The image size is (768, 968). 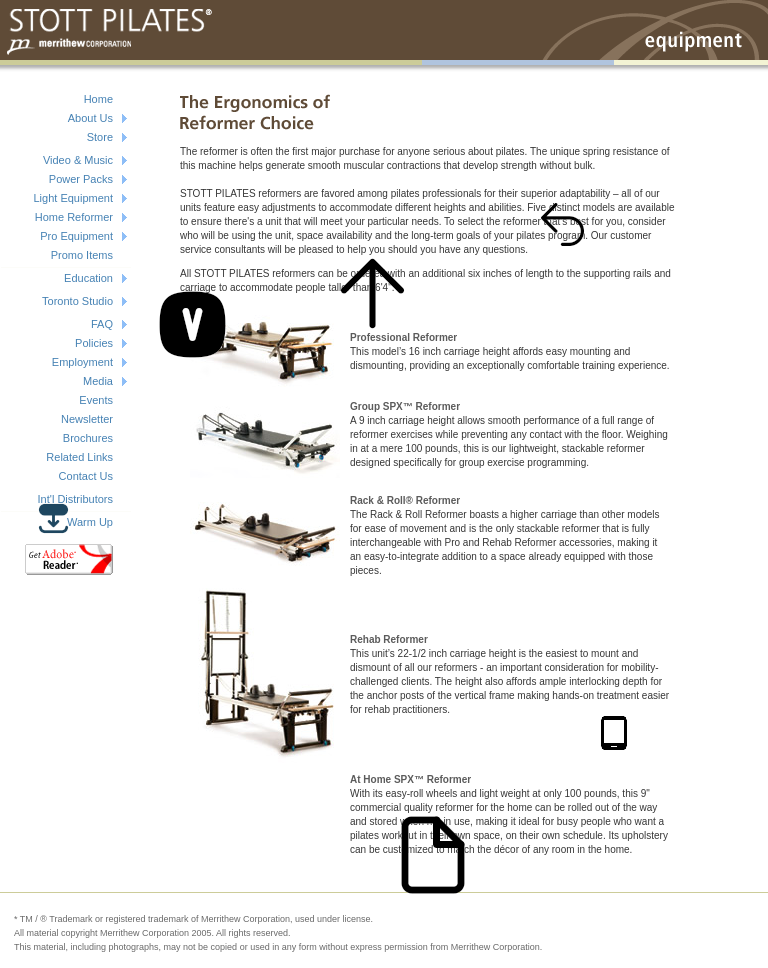 I want to click on undo the last action, so click(x=562, y=224).